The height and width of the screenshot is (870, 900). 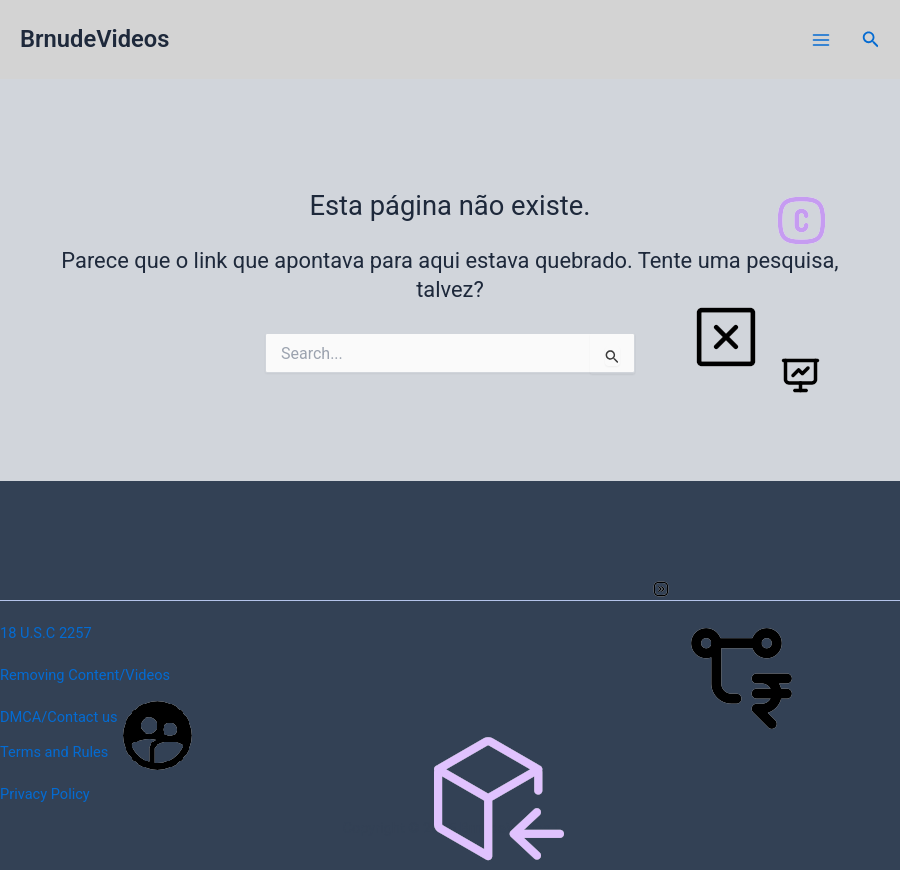 What do you see at coordinates (499, 800) in the screenshot?
I see `view package dependencies` at bounding box center [499, 800].